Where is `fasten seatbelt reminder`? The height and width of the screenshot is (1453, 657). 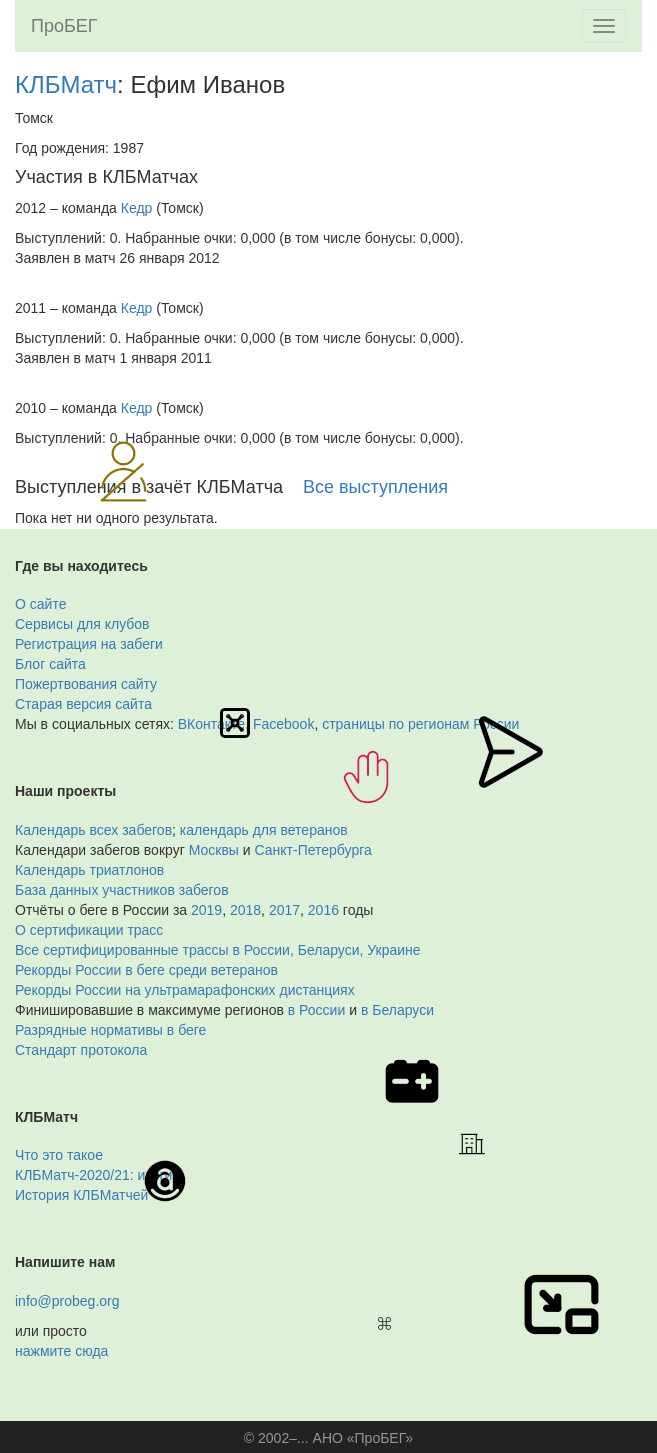 fasten seatbelt reminder is located at coordinates (123, 471).